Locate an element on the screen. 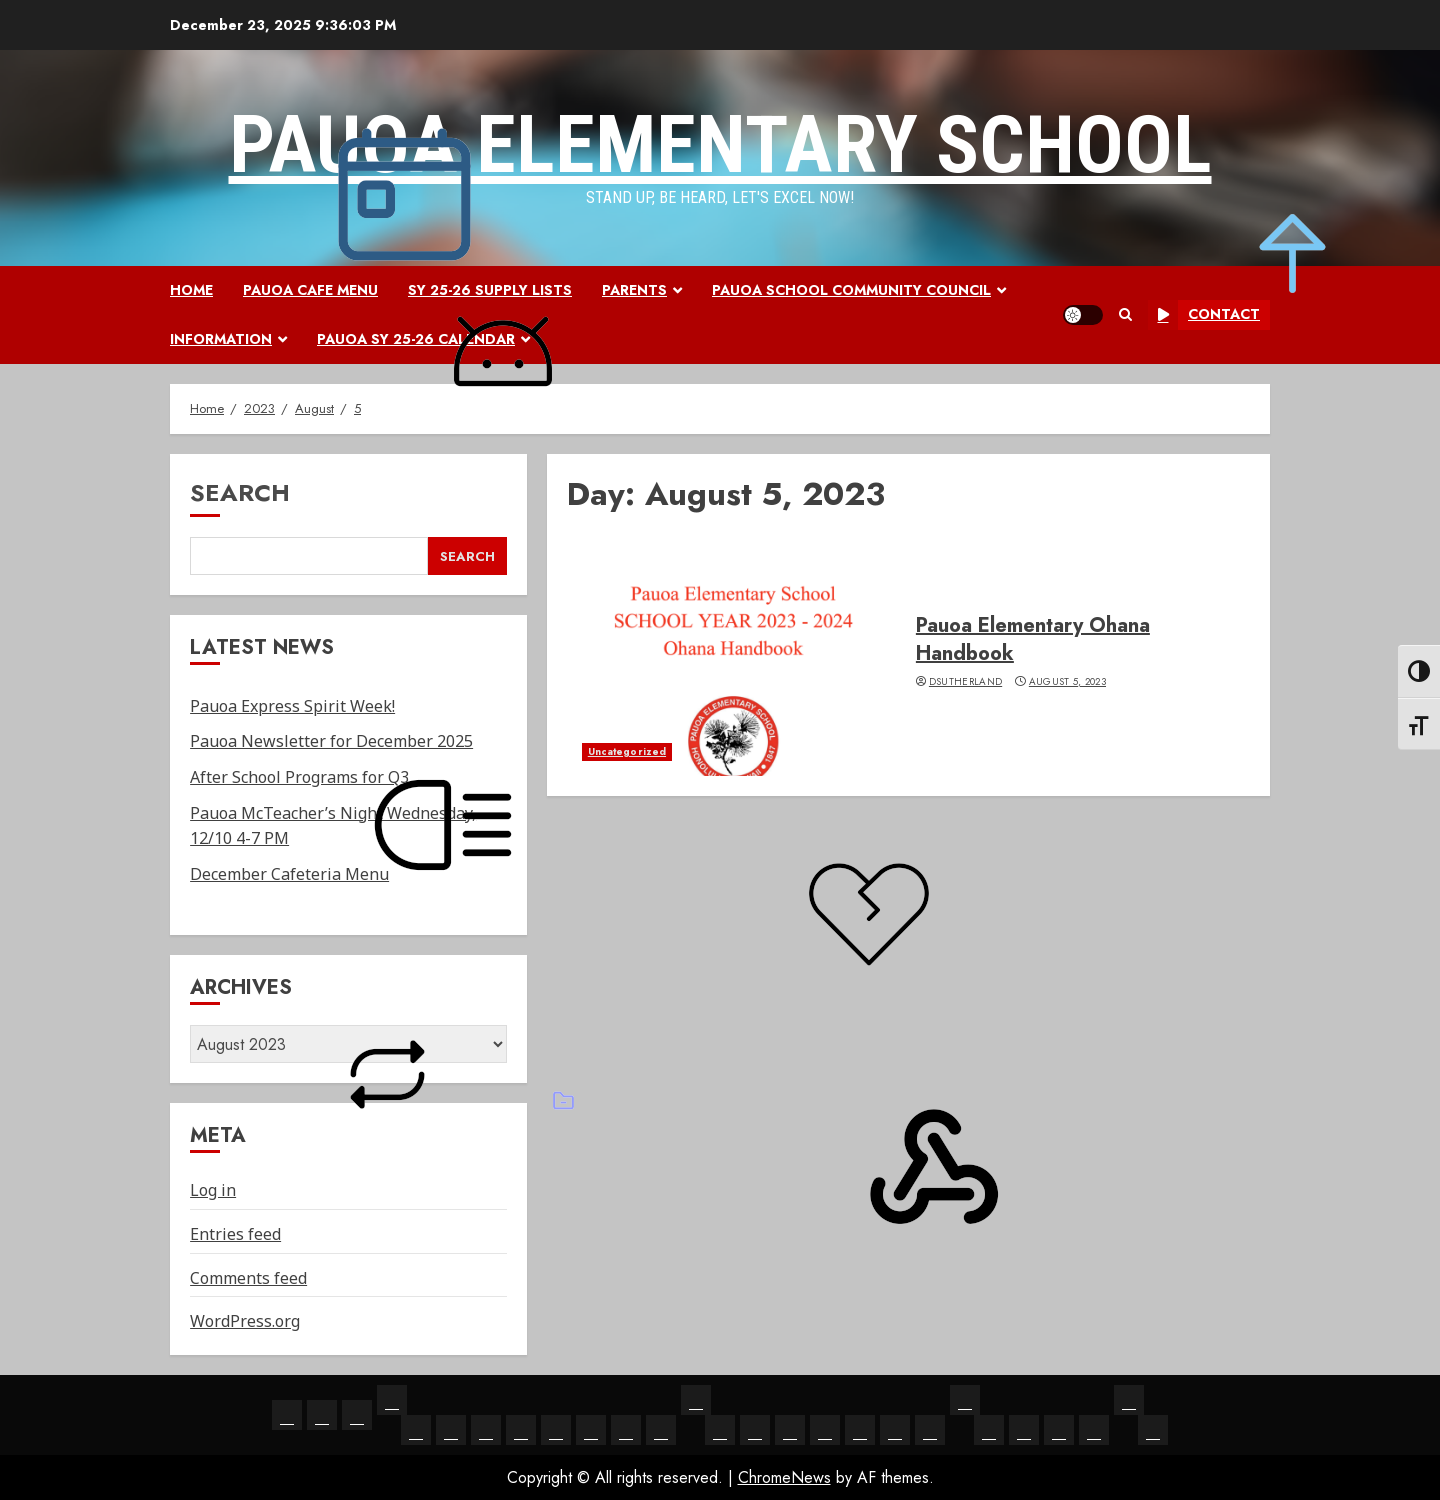 This screenshot has height=1500, width=1440. configure webhook integrations is located at coordinates (934, 1173).